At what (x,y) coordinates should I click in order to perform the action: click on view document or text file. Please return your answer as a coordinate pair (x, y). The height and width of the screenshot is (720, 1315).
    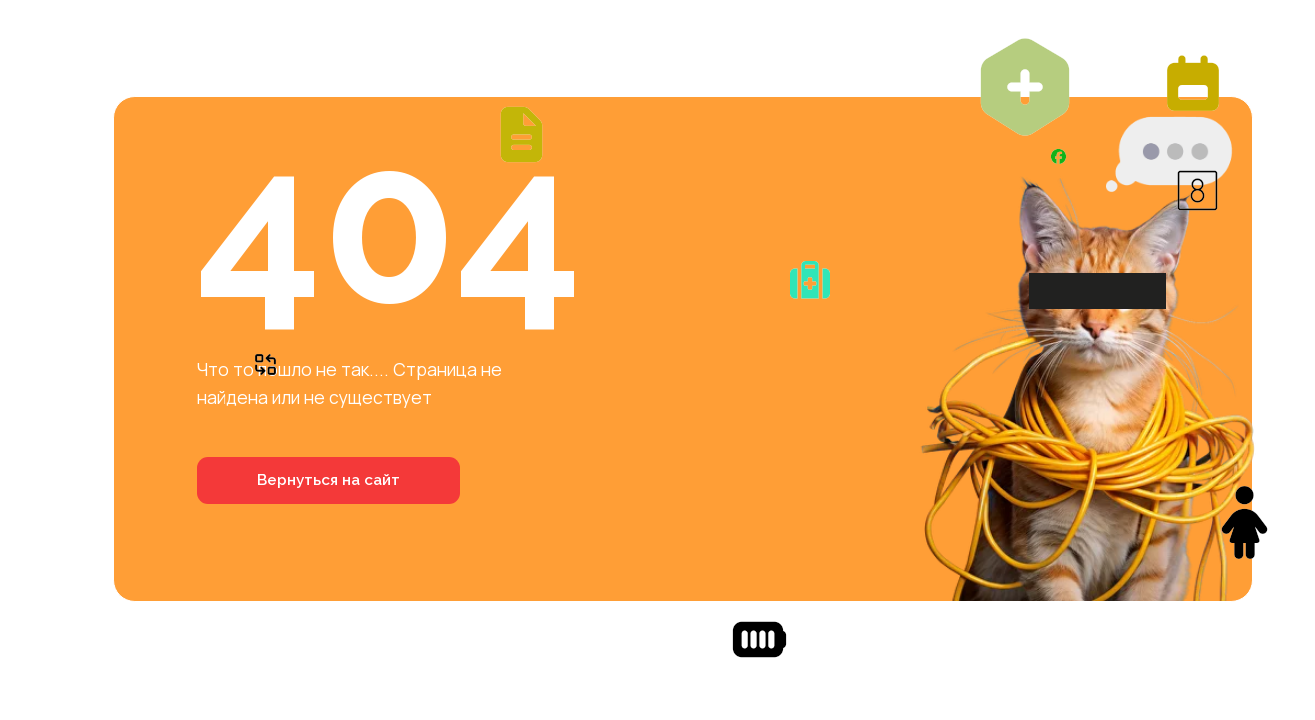
    Looking at the image, I should click on (521, 134).